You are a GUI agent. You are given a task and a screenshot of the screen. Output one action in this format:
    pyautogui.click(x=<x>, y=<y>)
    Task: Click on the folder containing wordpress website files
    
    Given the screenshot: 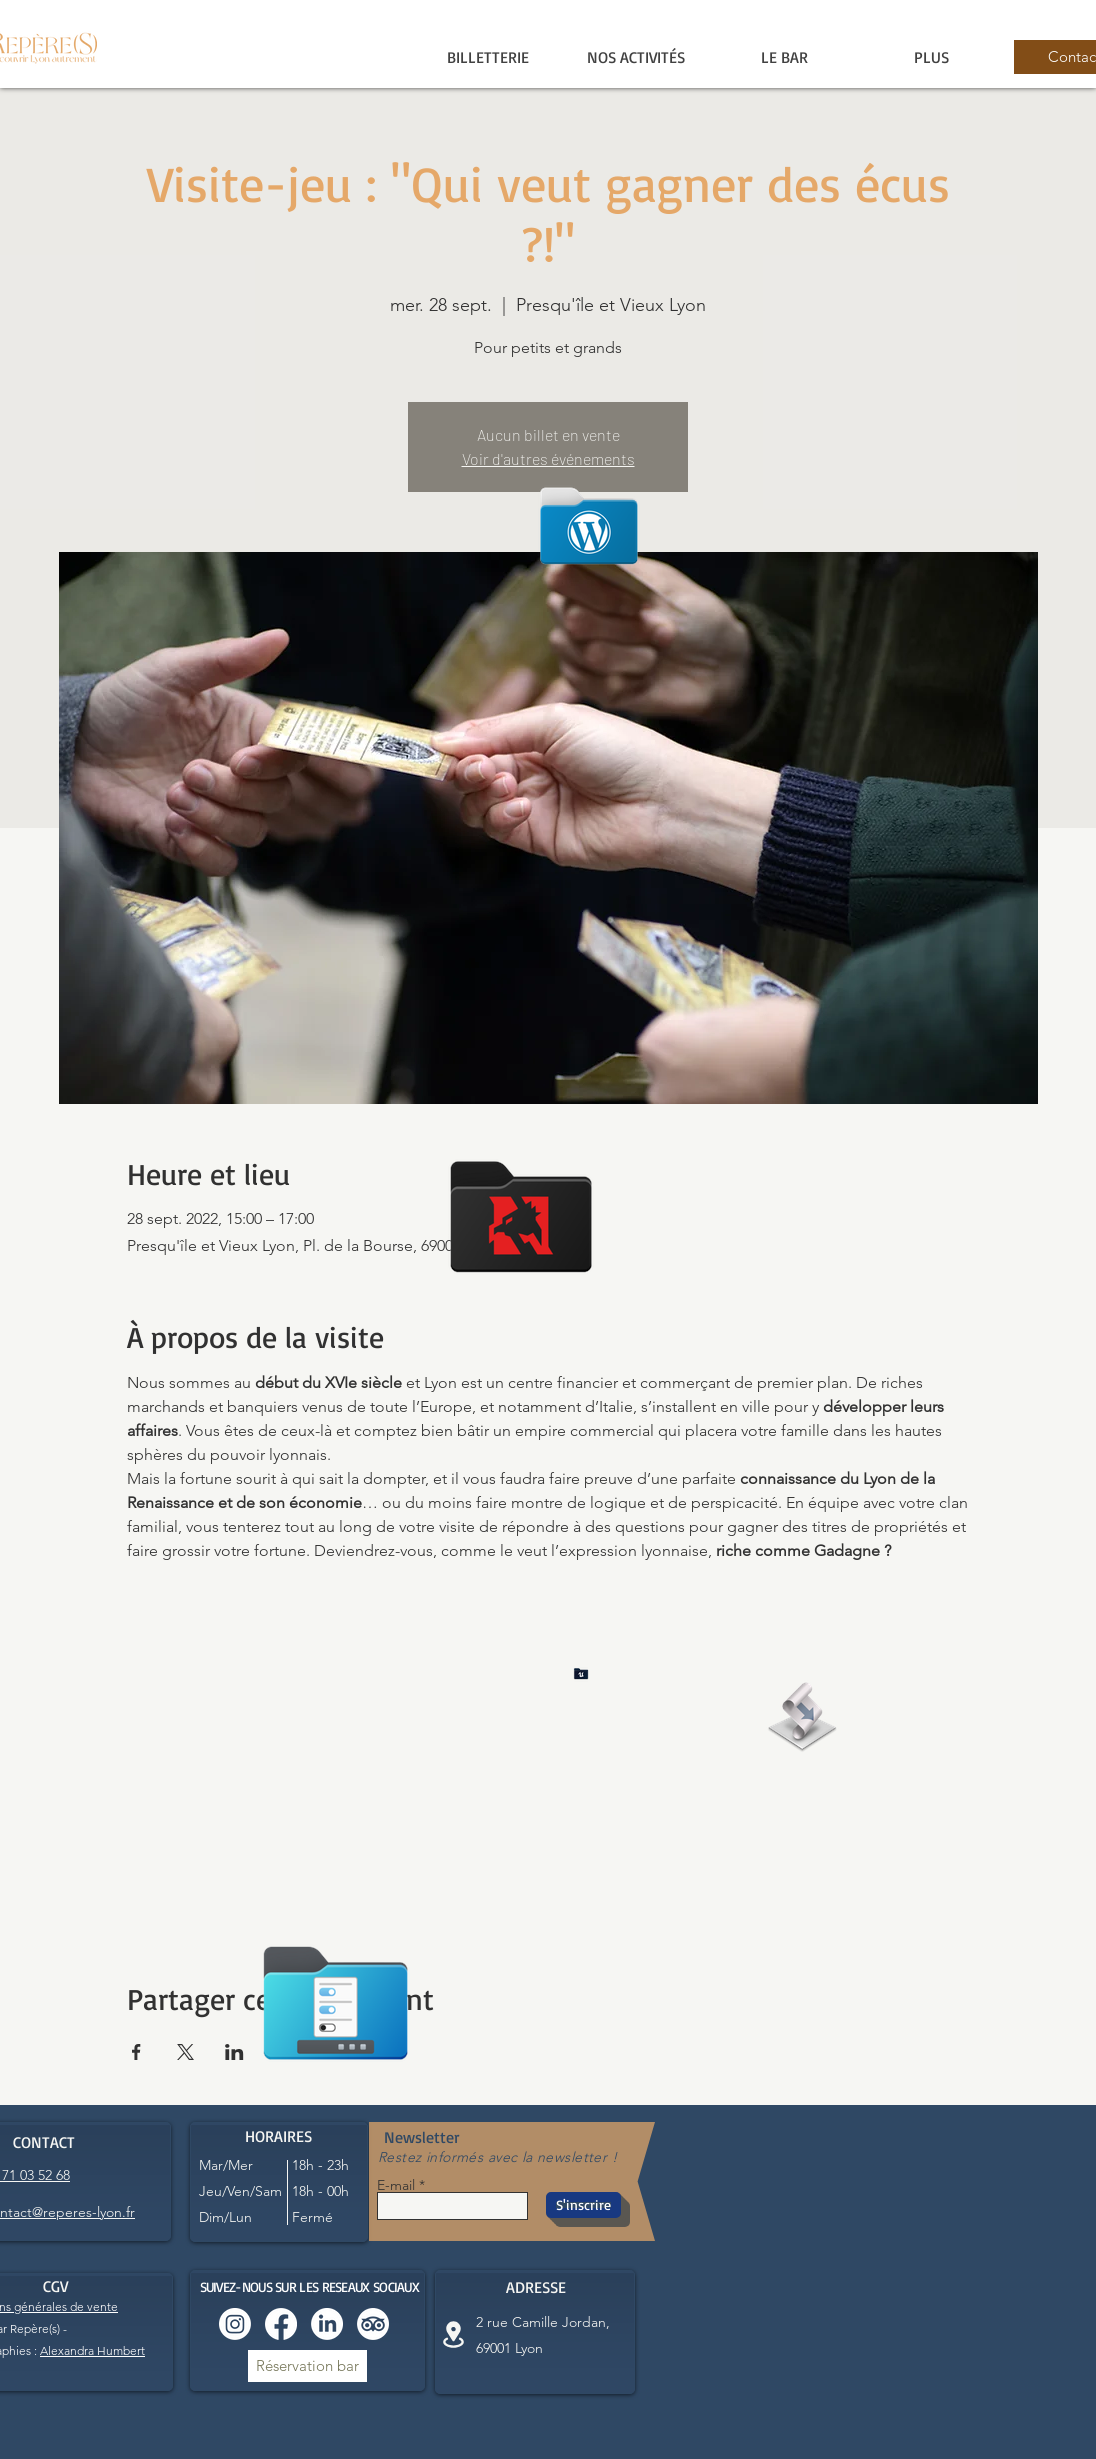 What is the action you would take?
    pyautogui.click(x=588, y=528)
    